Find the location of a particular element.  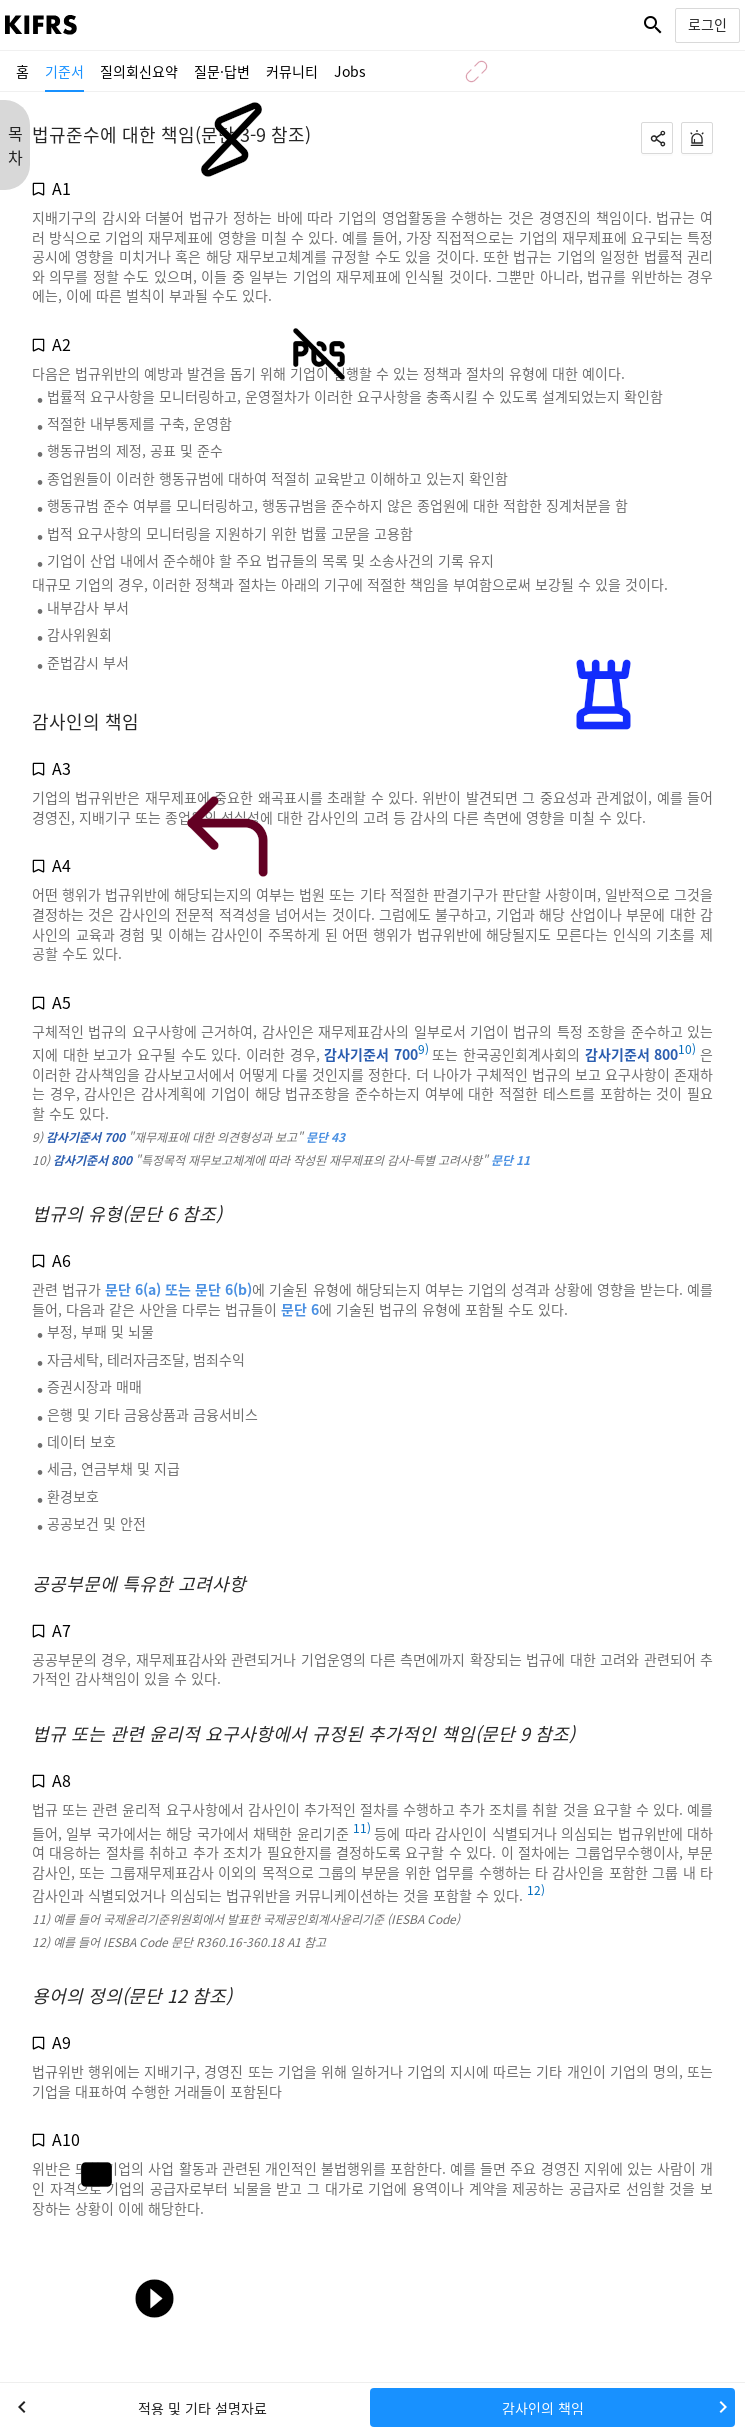

play media or video content is located at coordinates (154, 2298).